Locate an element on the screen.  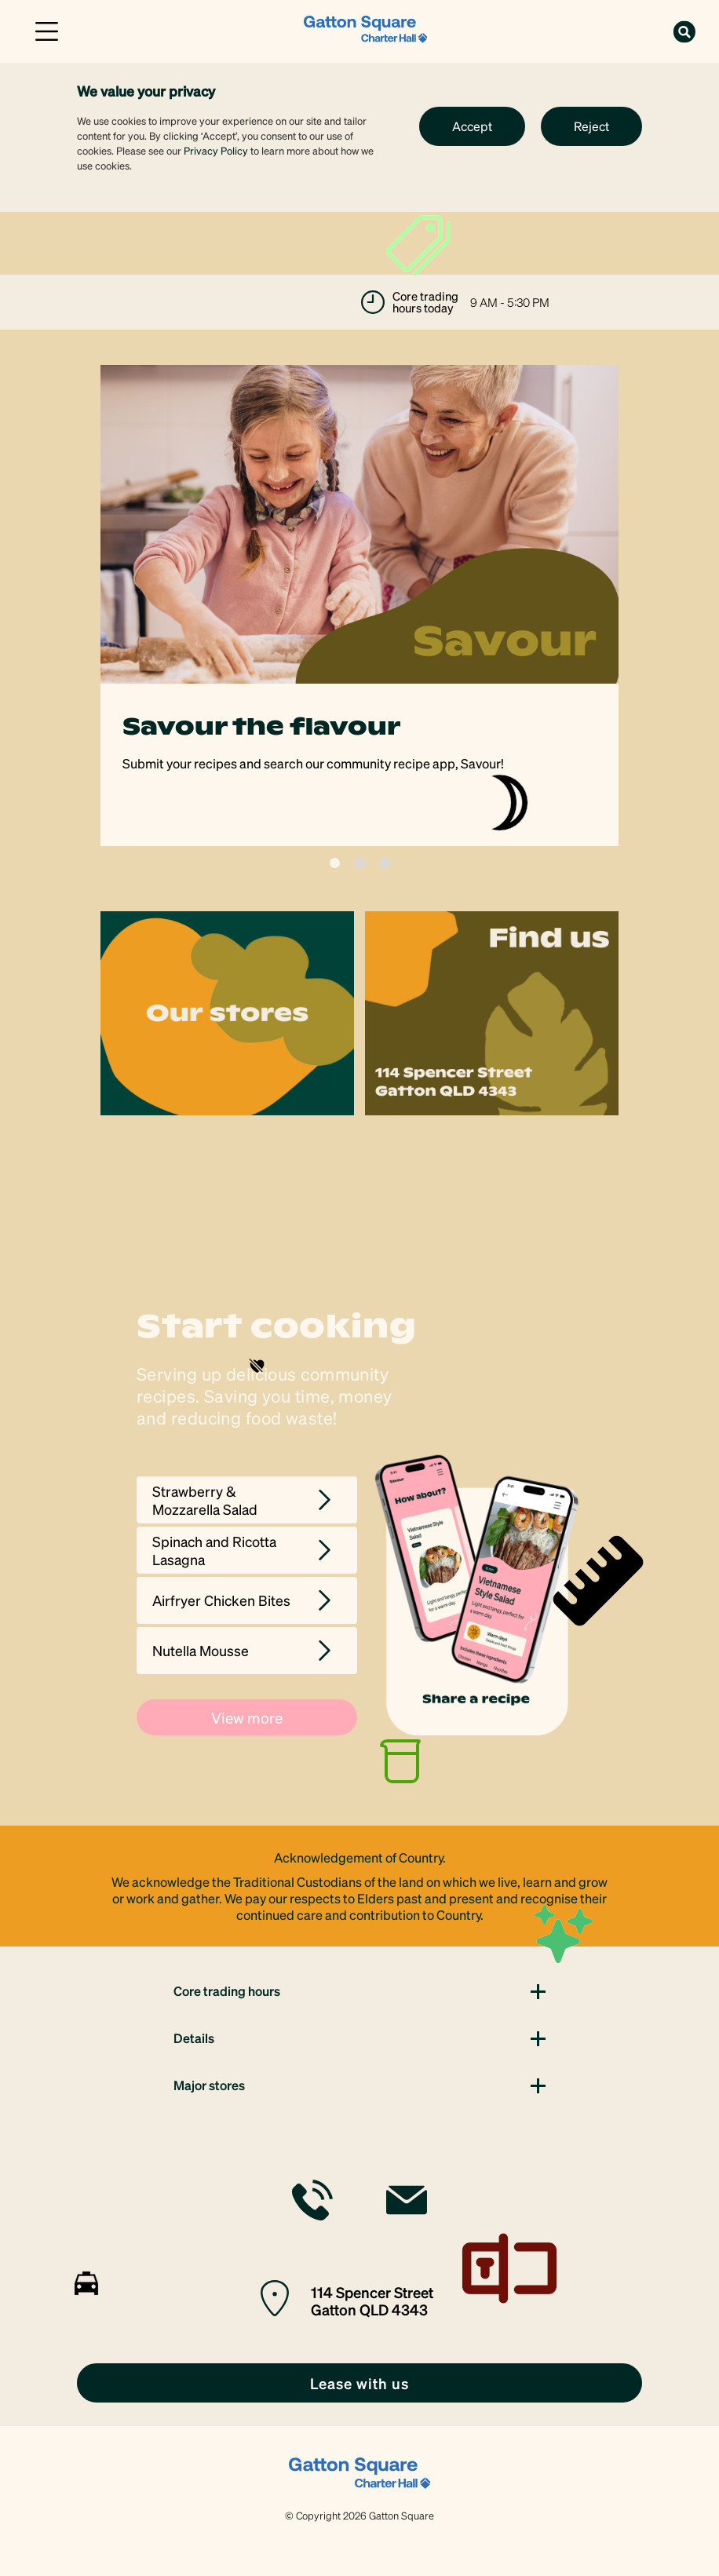
indicates AI-generated or enhanced content is located at coordinates (564, 1934).